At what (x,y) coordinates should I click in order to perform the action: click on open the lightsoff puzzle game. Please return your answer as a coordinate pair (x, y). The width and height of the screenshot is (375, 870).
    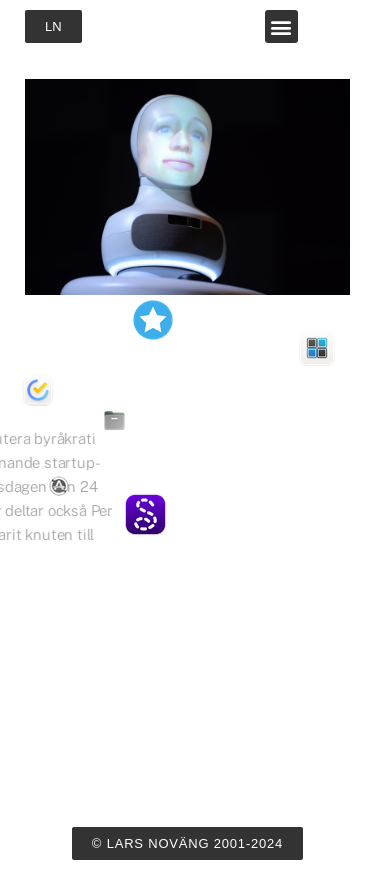
    Looking at the image, I should click on (317, 348).